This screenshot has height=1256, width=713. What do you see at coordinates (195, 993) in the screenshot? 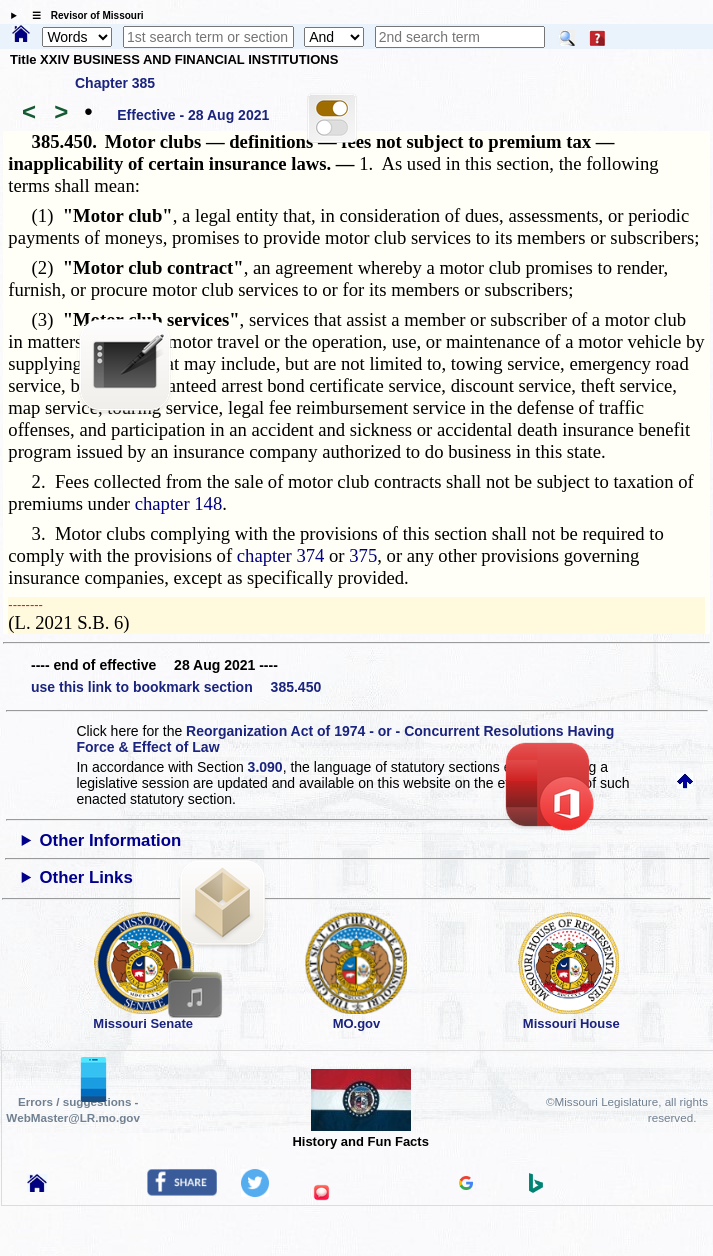
I see `open your music folder` at bounding box center [195, 993].